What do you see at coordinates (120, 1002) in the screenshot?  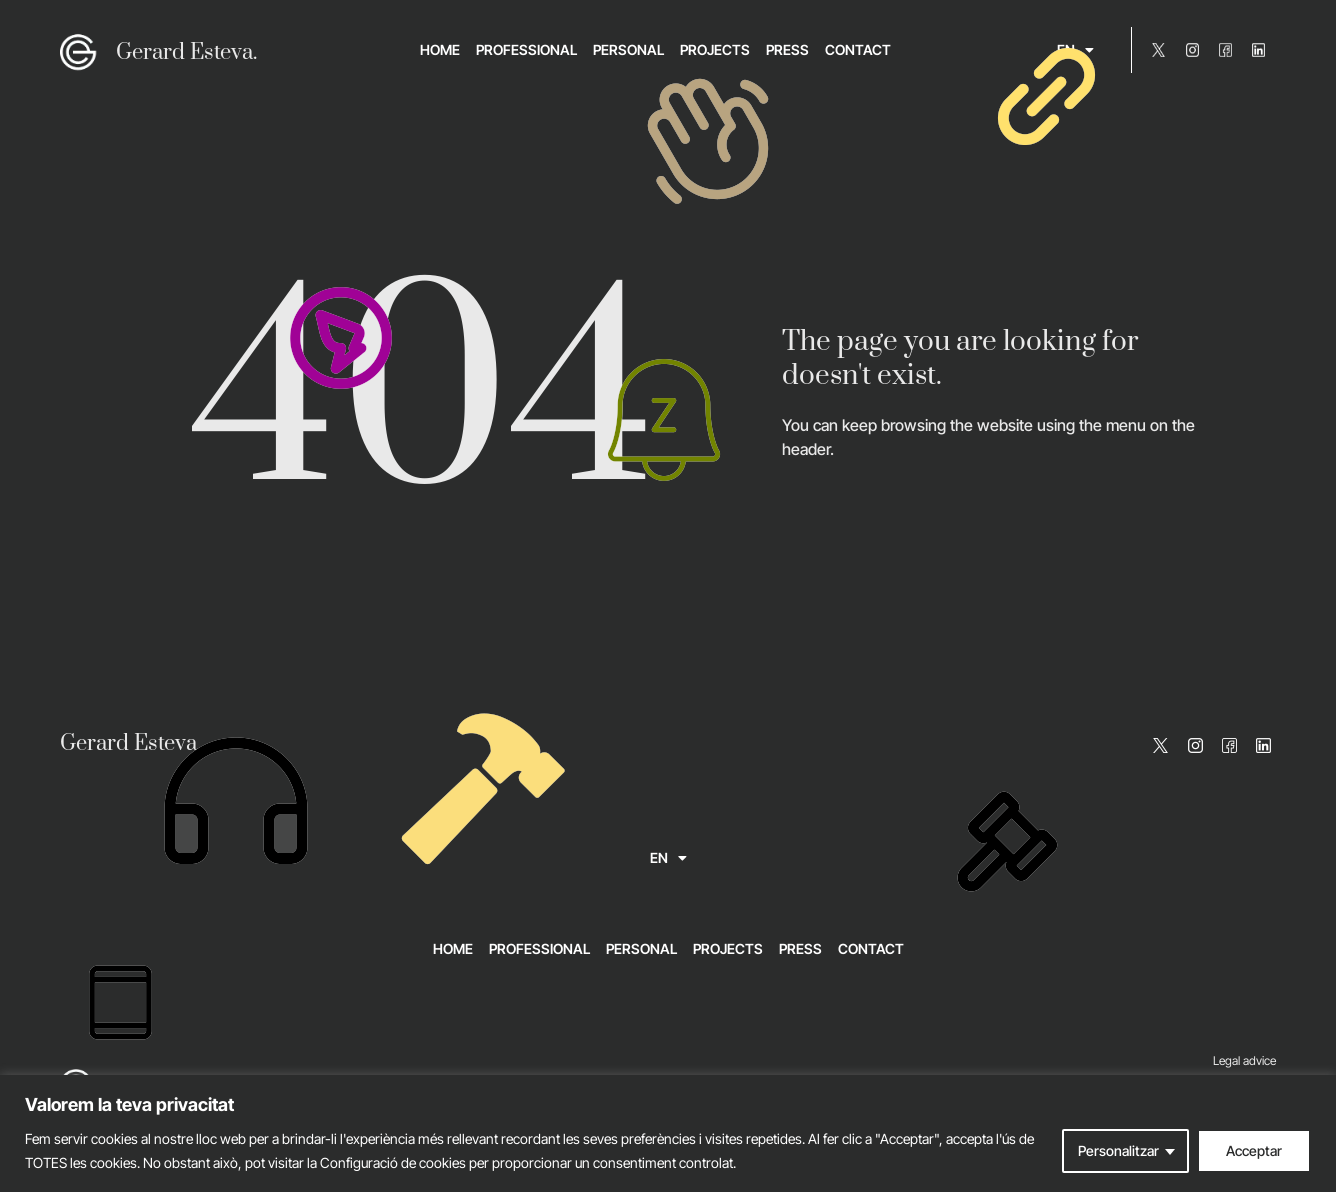 I see `switch to tablet view` at bounding box center [120, 1002].